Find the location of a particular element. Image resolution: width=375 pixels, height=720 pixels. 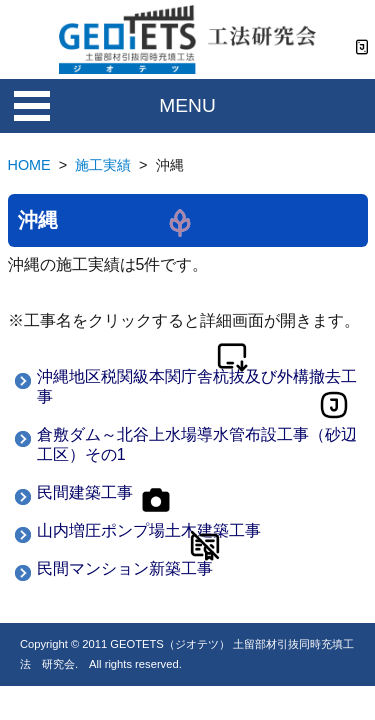

certificate or credential is unavailable is located at coordinates (205, 545).